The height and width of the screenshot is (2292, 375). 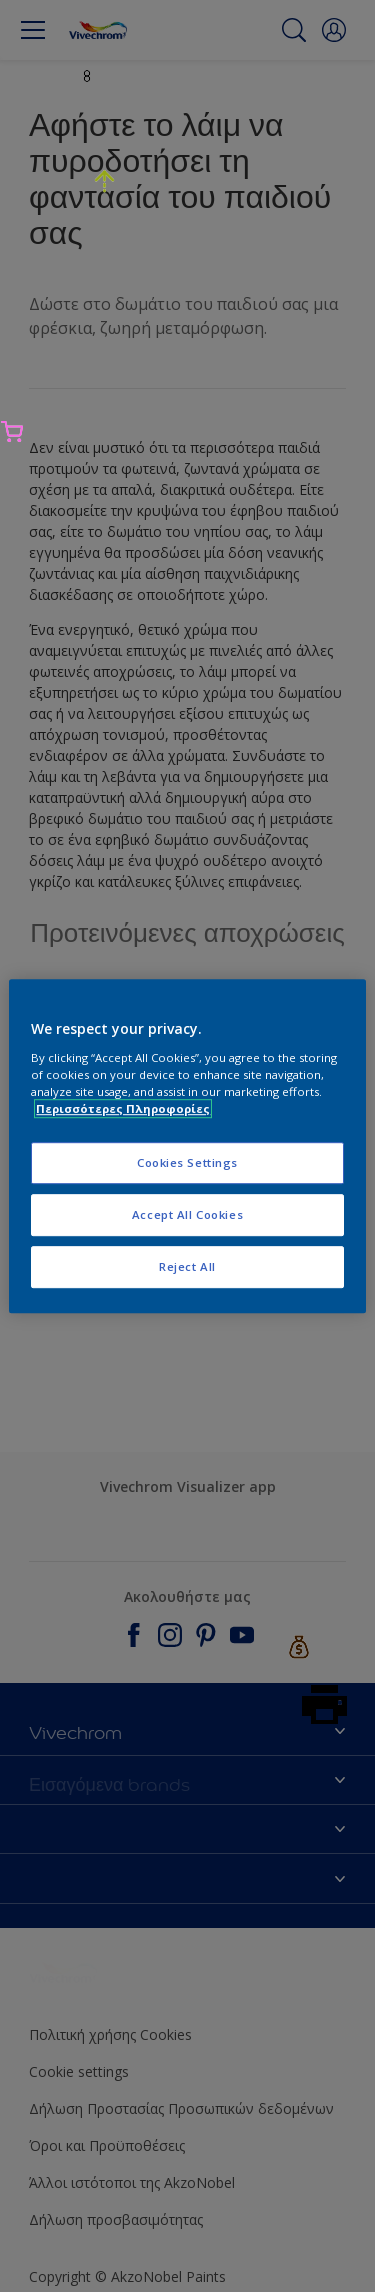 I want to click on print this document, so click(x=324, y=1704).